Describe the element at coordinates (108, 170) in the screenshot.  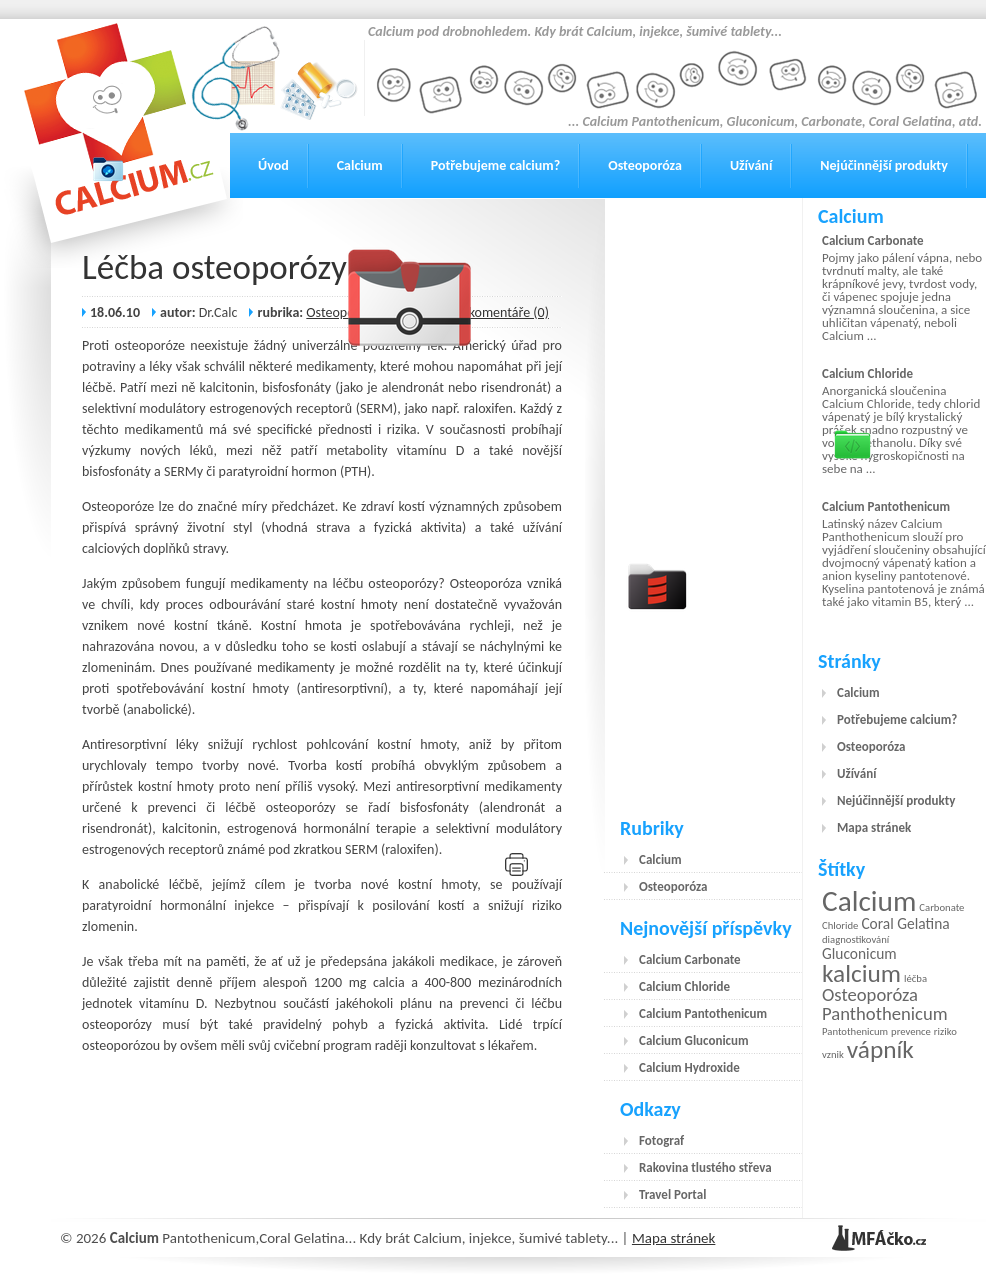
I see `open microsoft iot plug and play folder` at that location.